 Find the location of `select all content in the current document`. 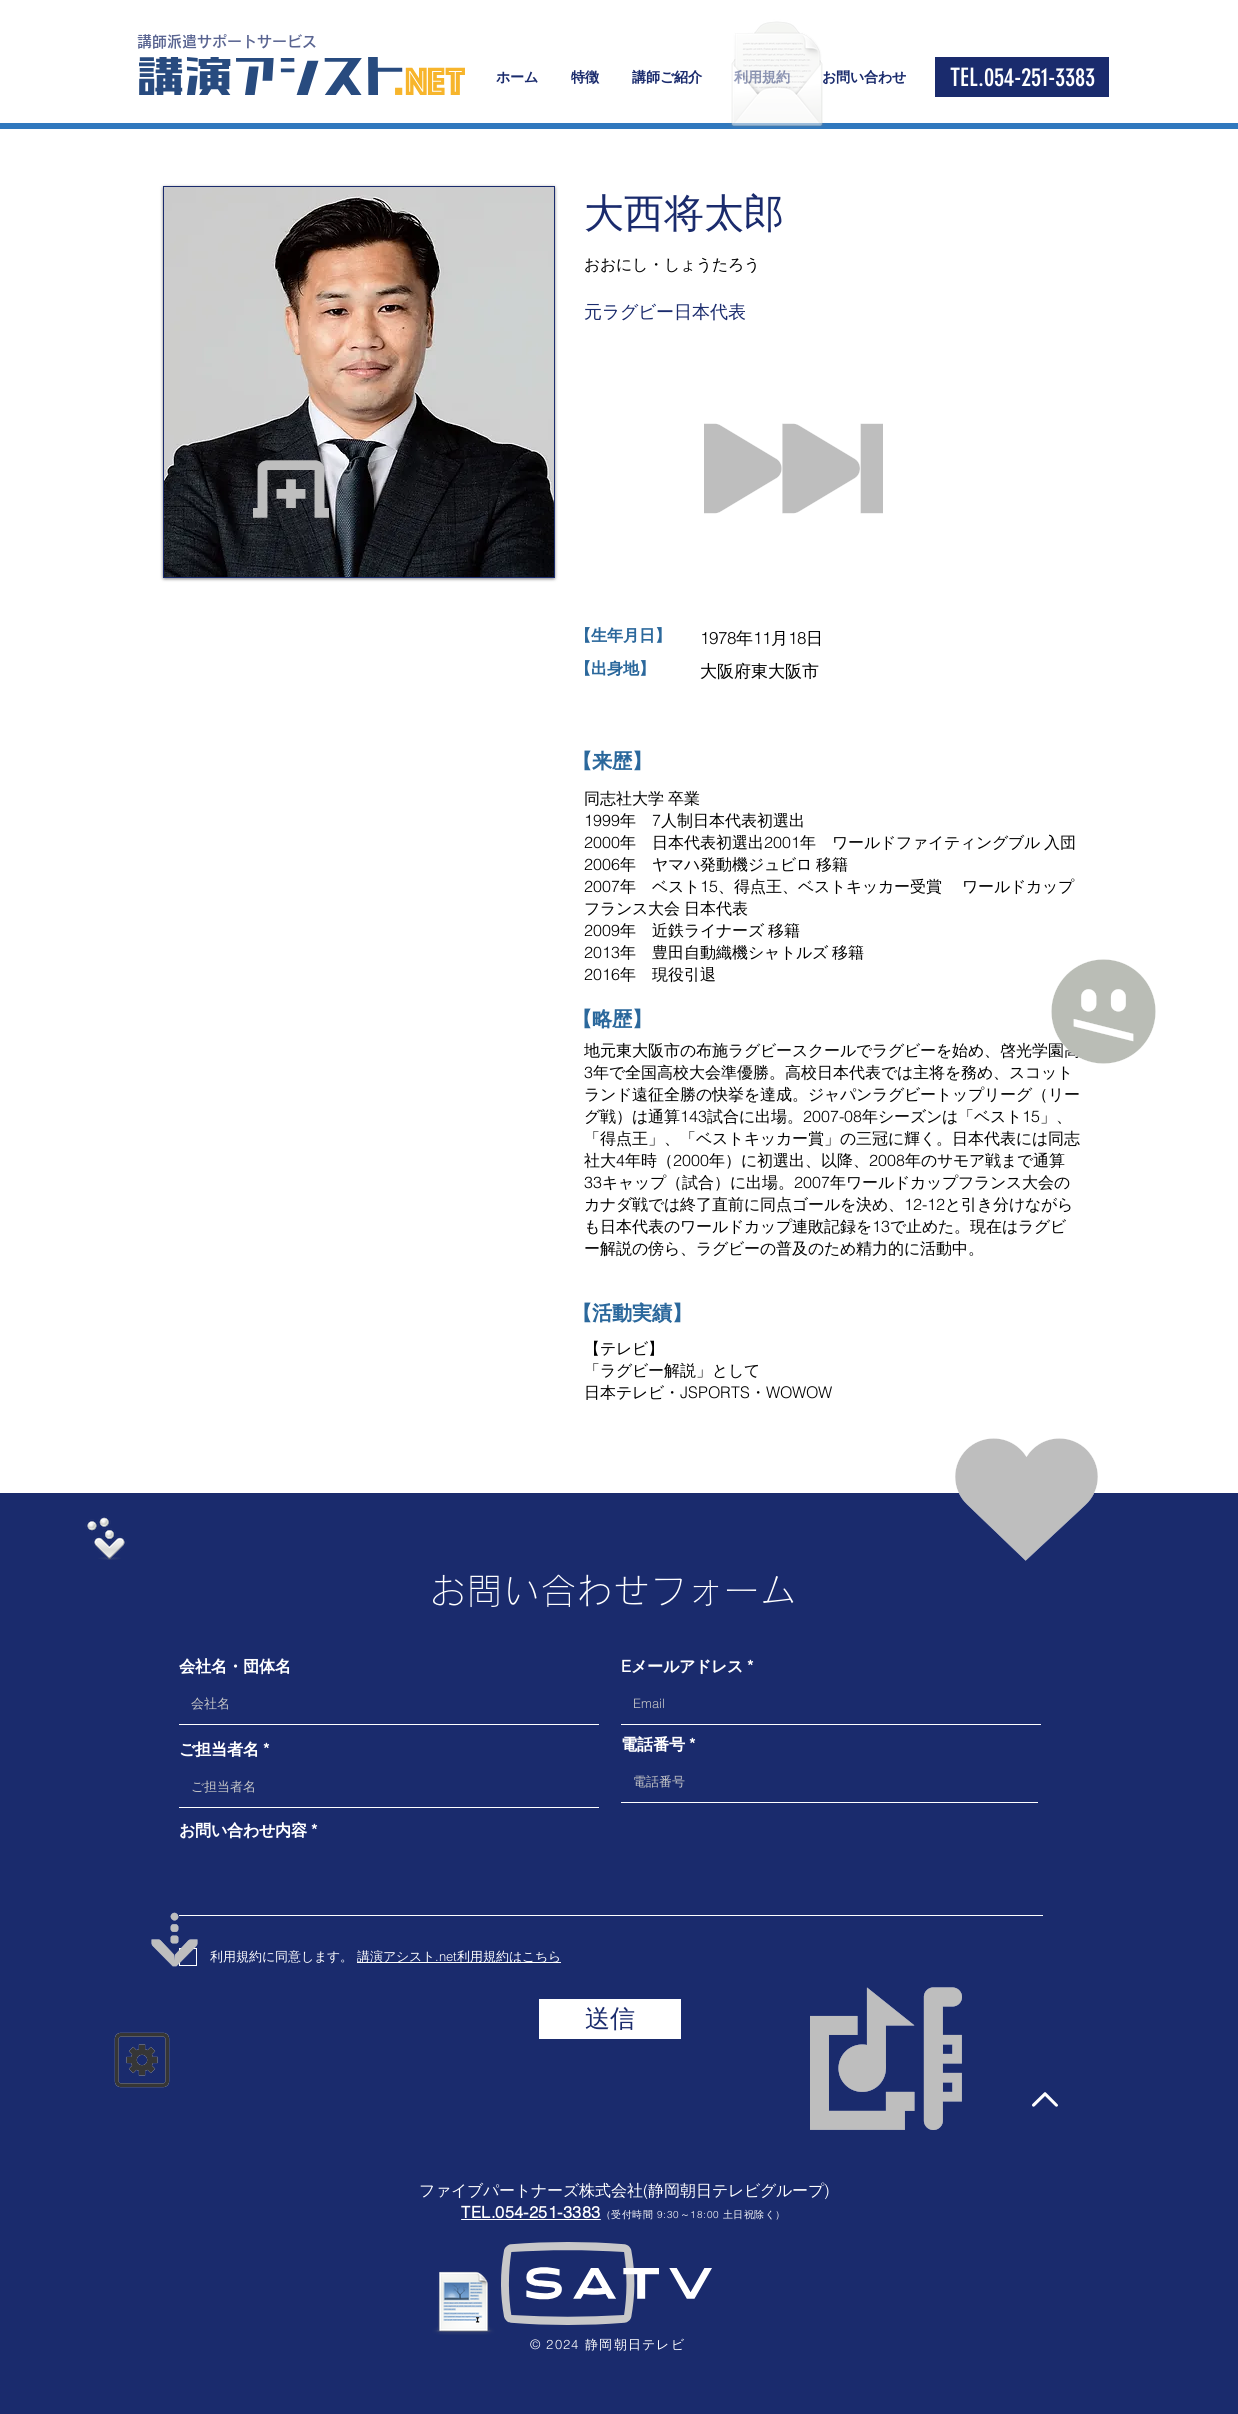

select all content in the current document is located at coordinates (464, 2301).